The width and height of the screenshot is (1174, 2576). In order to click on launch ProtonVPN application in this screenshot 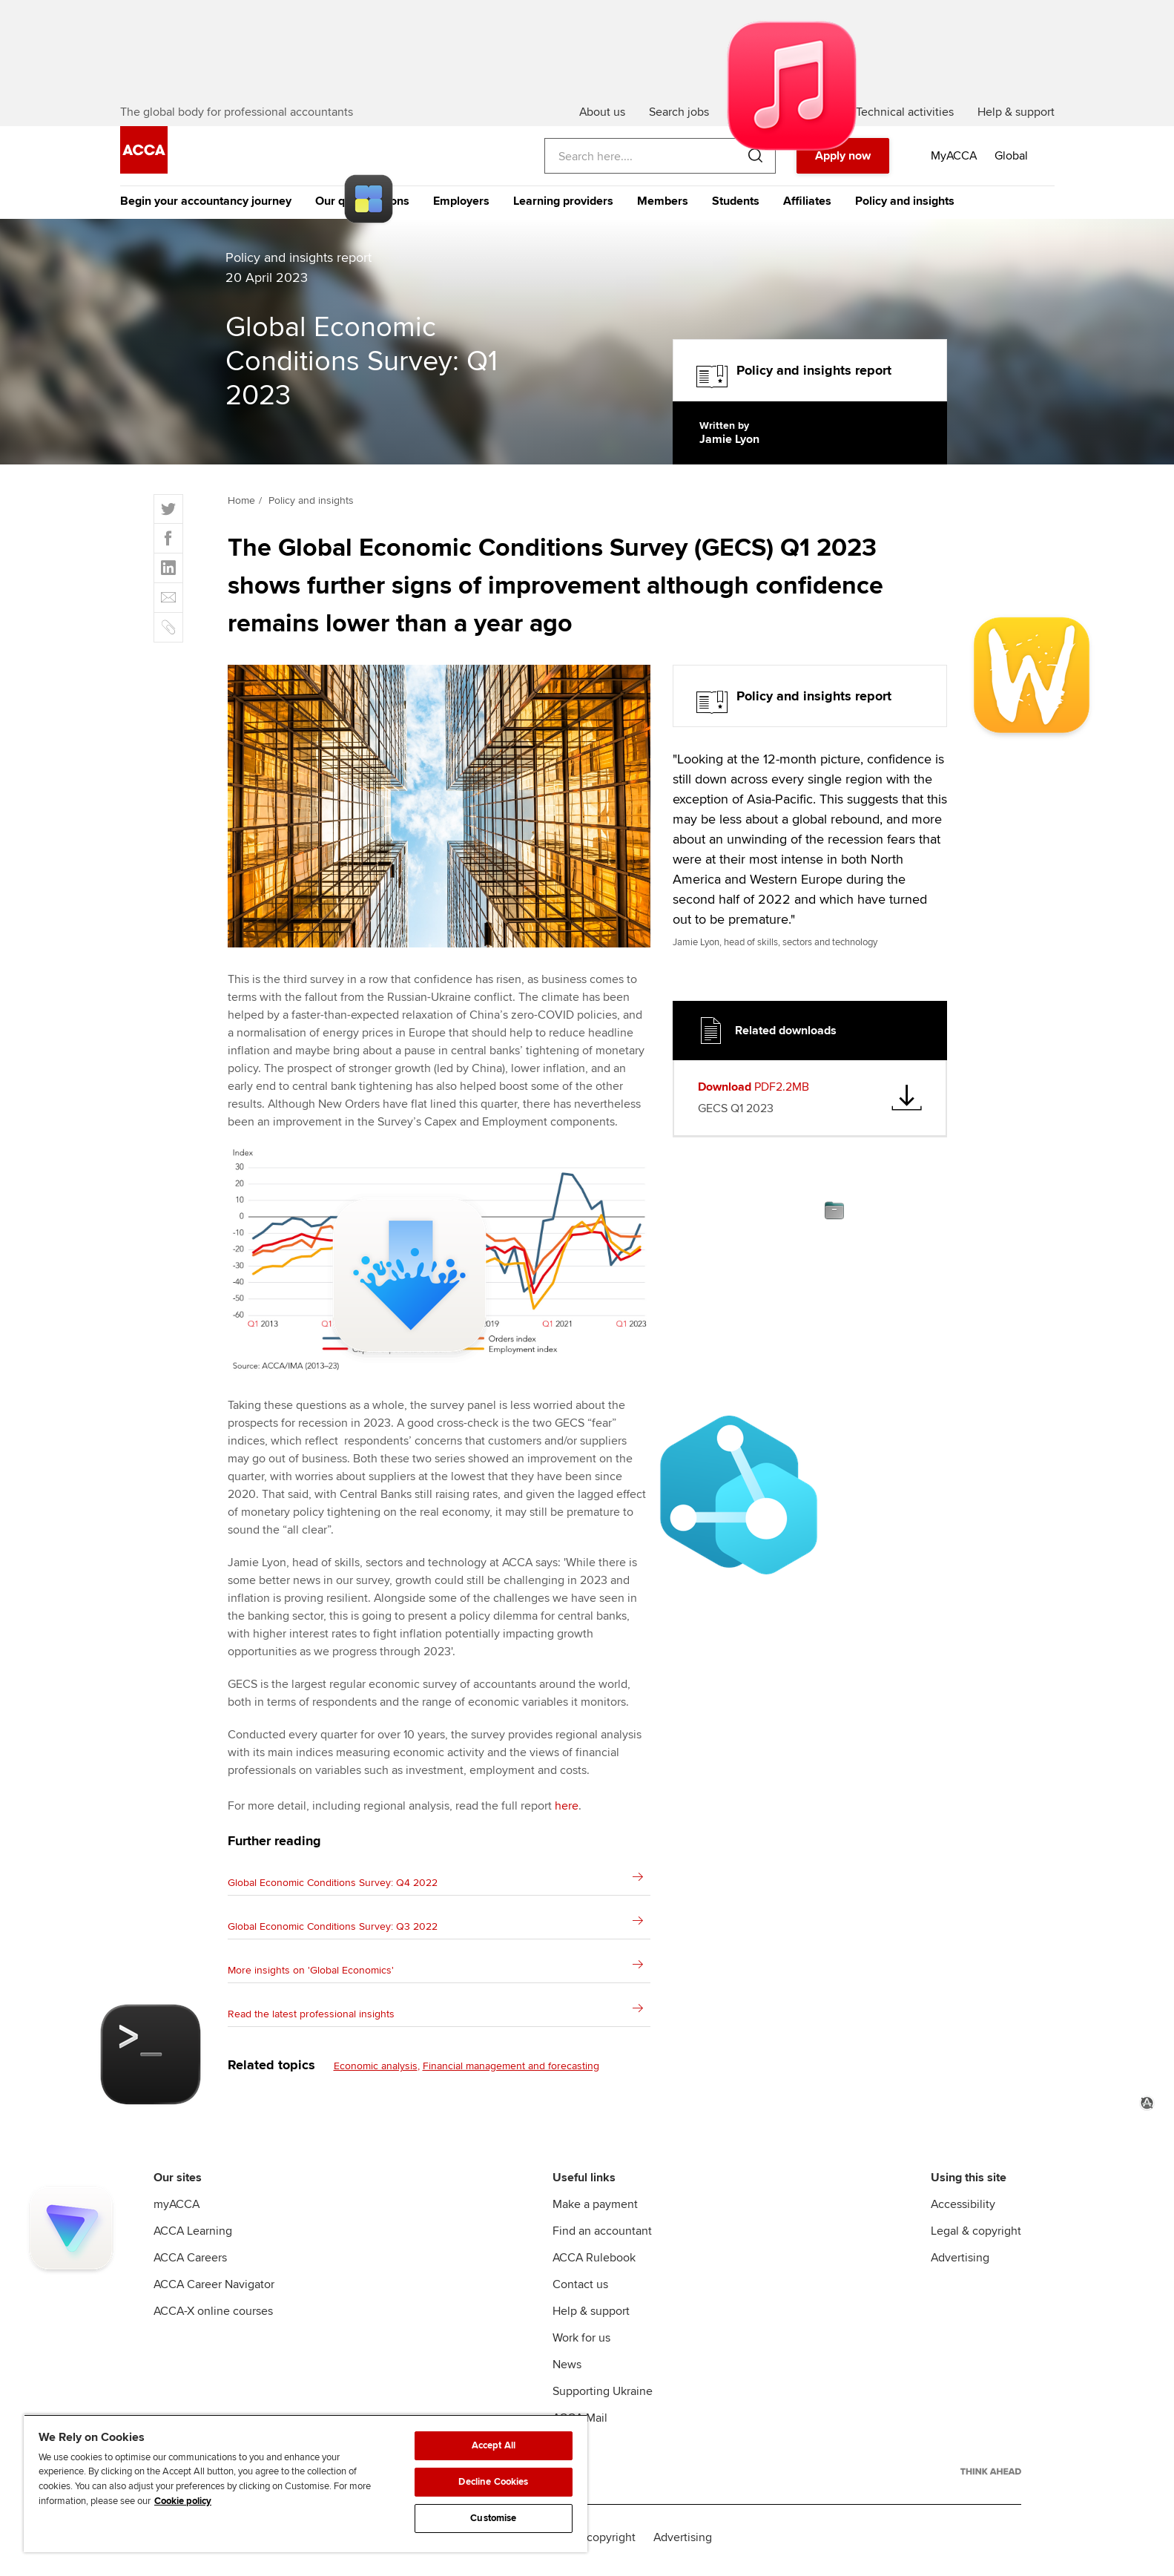, I will do `click(71, 2230)`.